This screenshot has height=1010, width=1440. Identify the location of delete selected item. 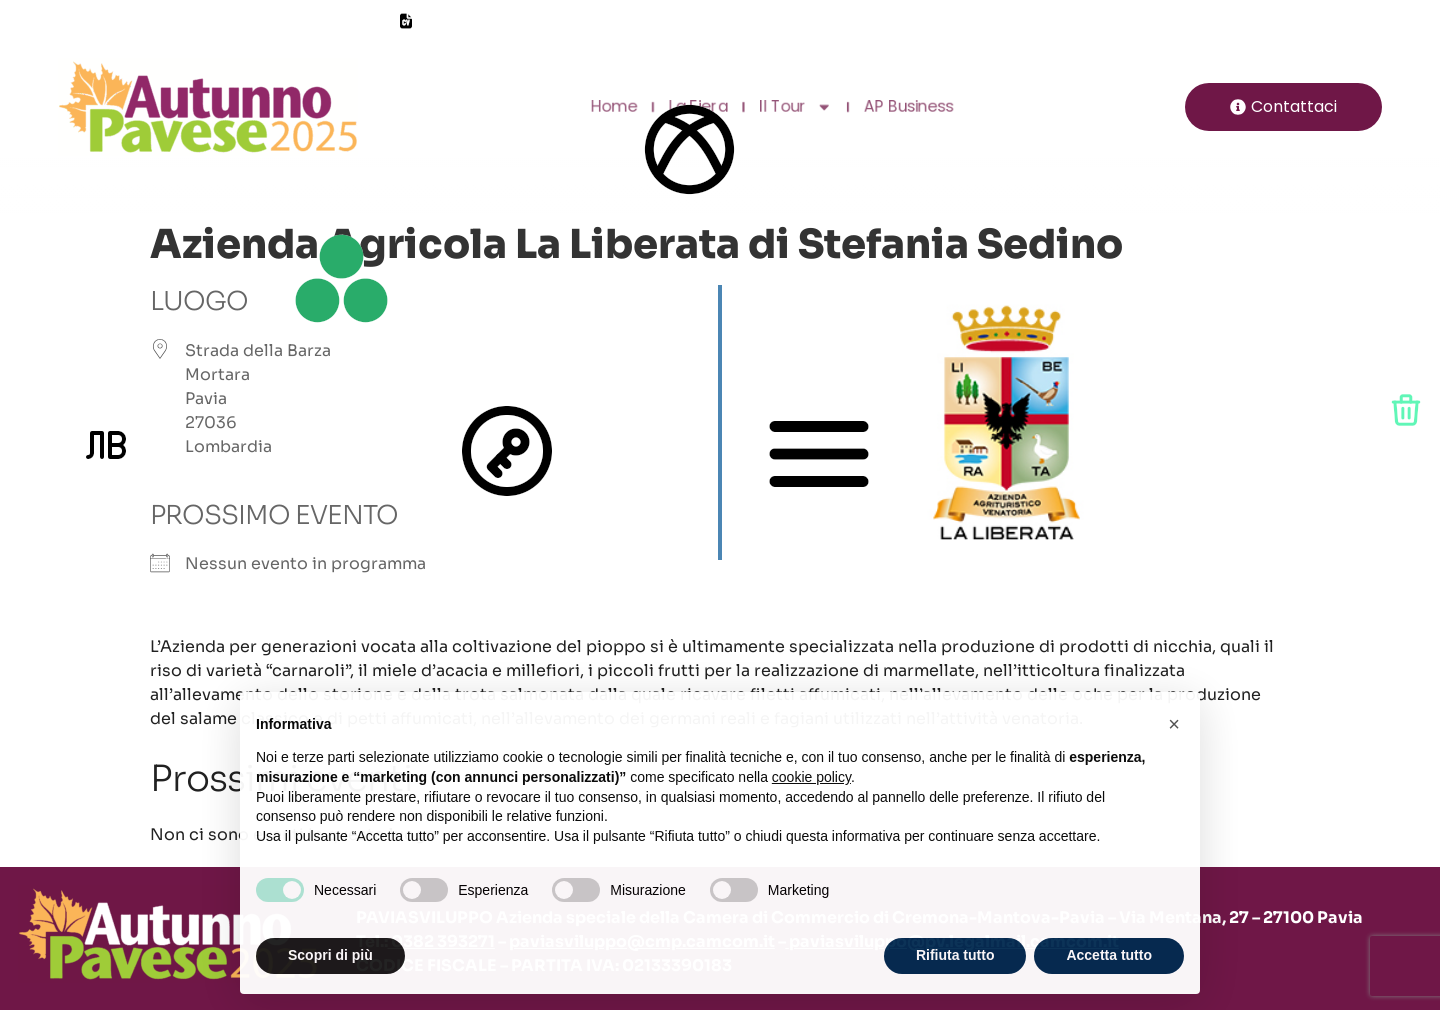
(1406, 410).